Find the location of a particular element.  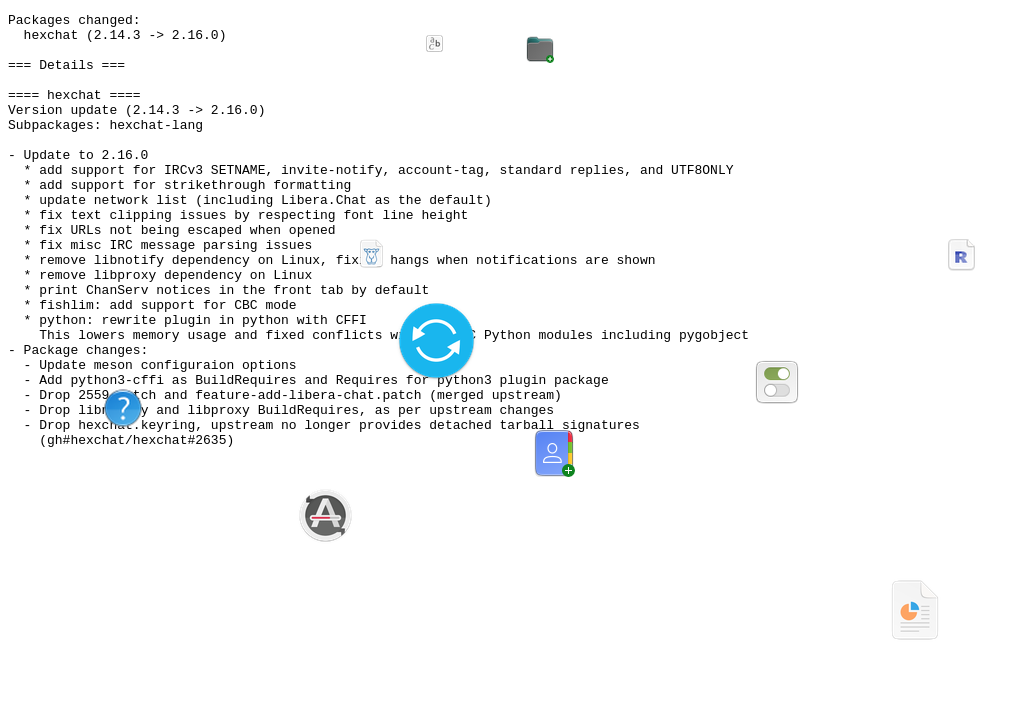

an R programming language source file is located at coordinates (961, 254).